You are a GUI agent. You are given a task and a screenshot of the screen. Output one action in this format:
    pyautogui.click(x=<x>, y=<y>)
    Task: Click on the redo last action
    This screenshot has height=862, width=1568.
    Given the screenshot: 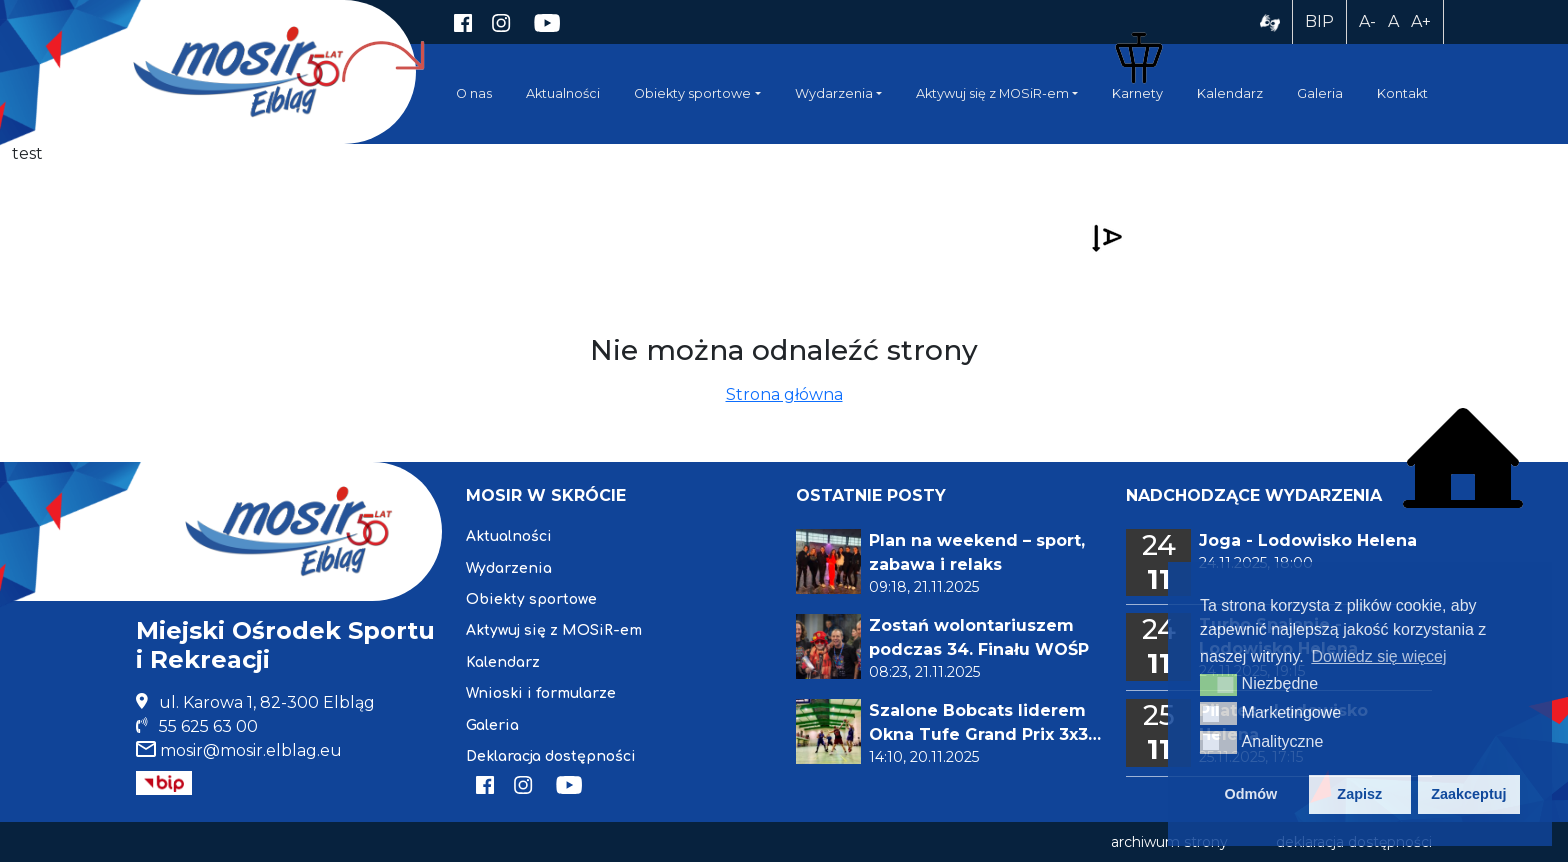 What is the action you would take?
    pyautogui.click(x=381, y=58)
    